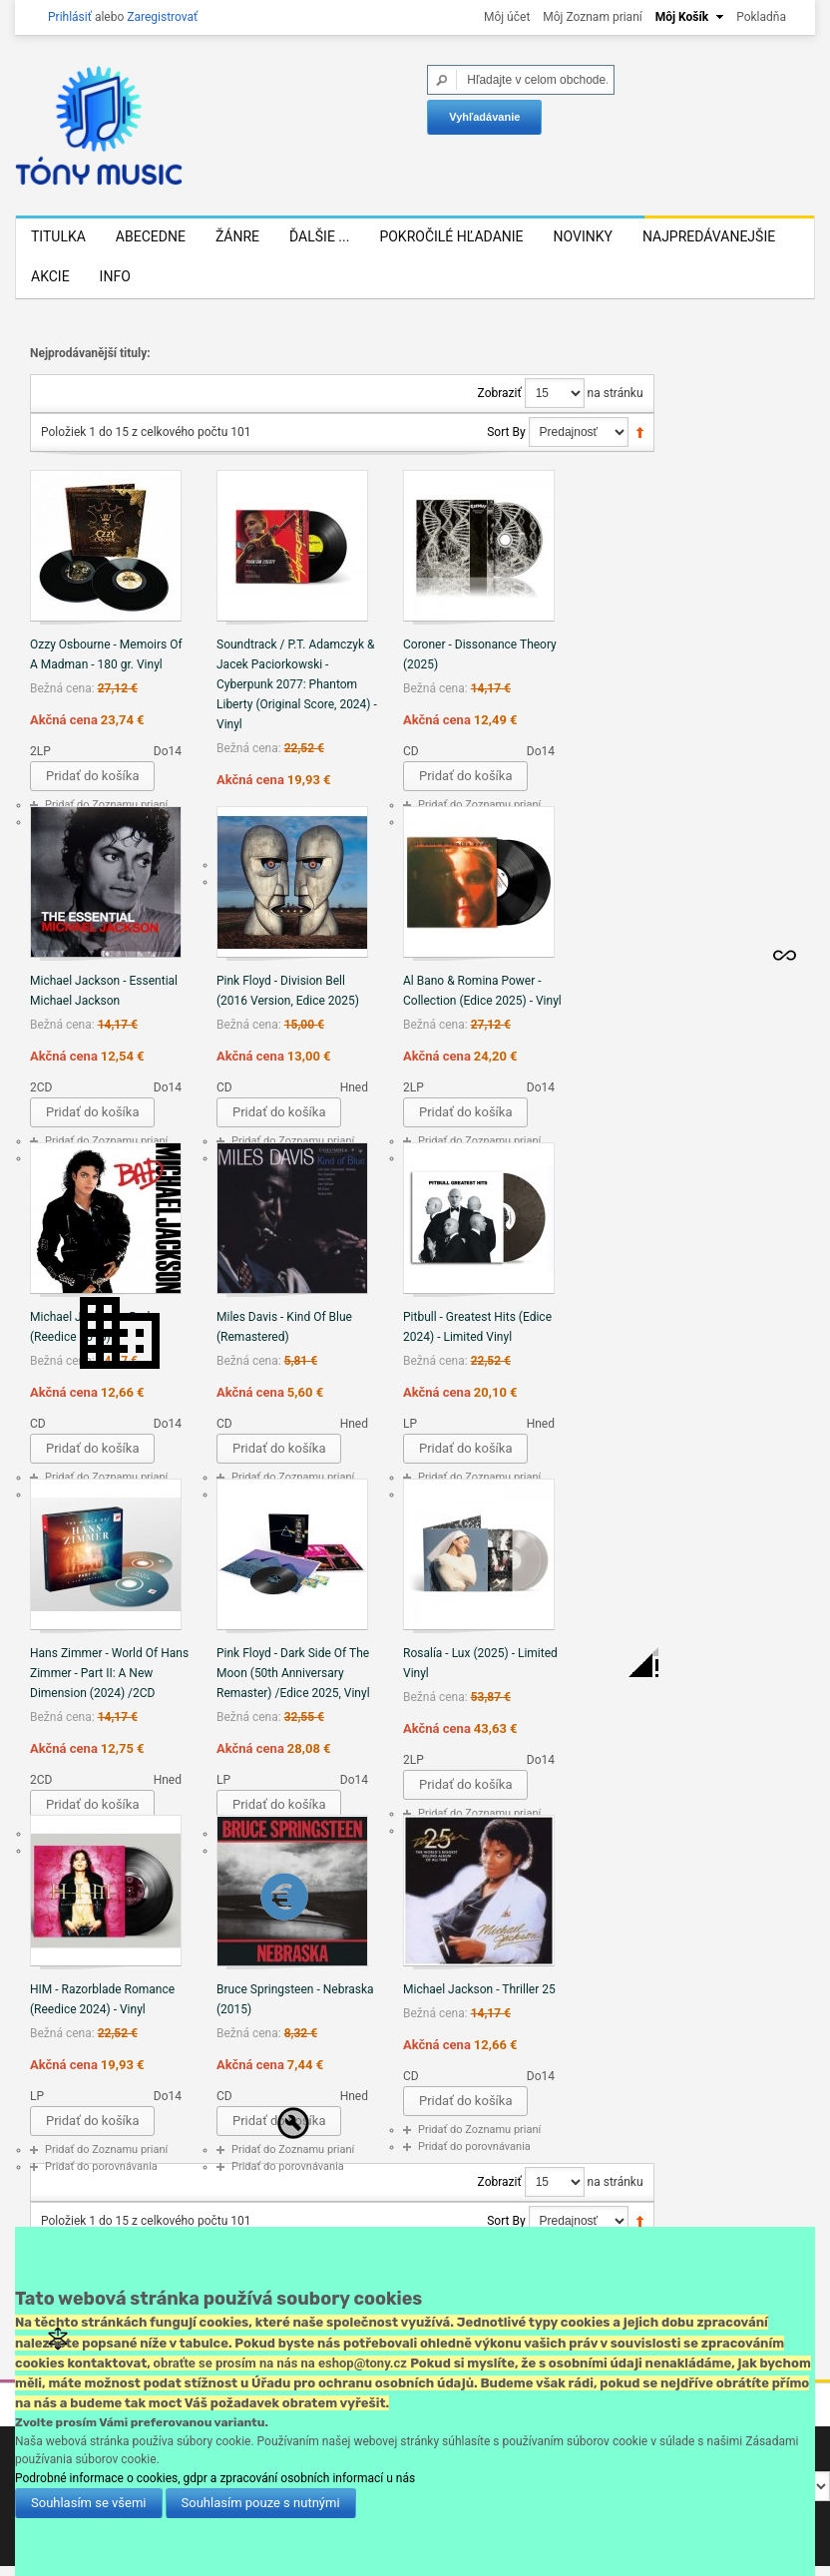  What do you see at coordinates (643, 1662) in the screenshot?
I see `indicates cellular signal with no internet connection` at bounding box center [643, 1662].